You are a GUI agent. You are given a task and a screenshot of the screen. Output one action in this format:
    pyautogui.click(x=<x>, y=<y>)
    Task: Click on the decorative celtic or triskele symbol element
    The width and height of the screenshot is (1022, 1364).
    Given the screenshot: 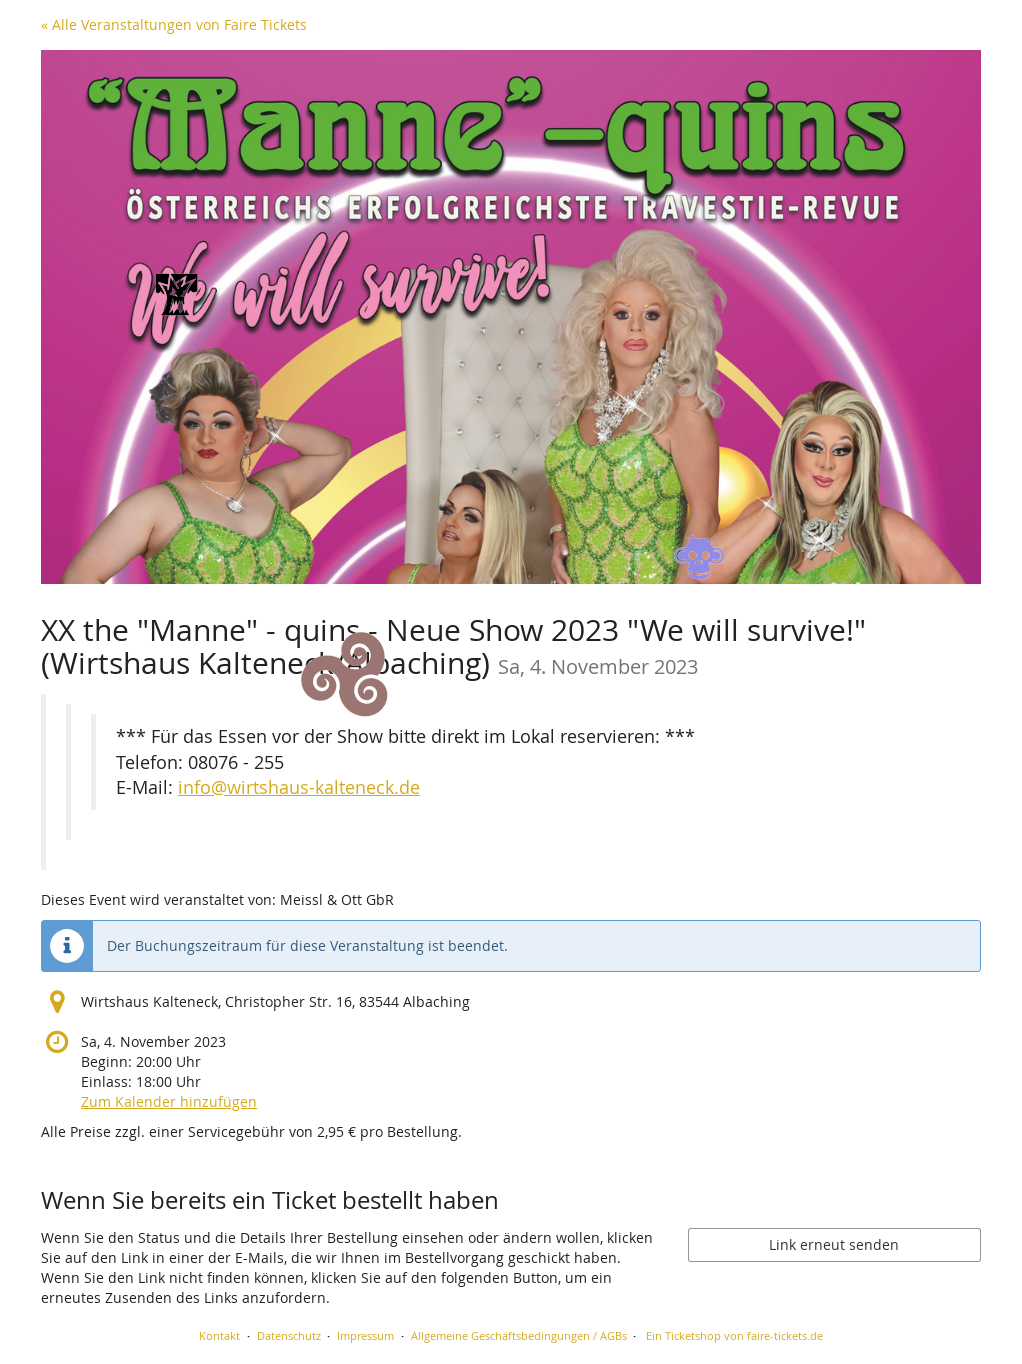 What is the action you would take?
    pyautogui.click(x=344, y=674)
    